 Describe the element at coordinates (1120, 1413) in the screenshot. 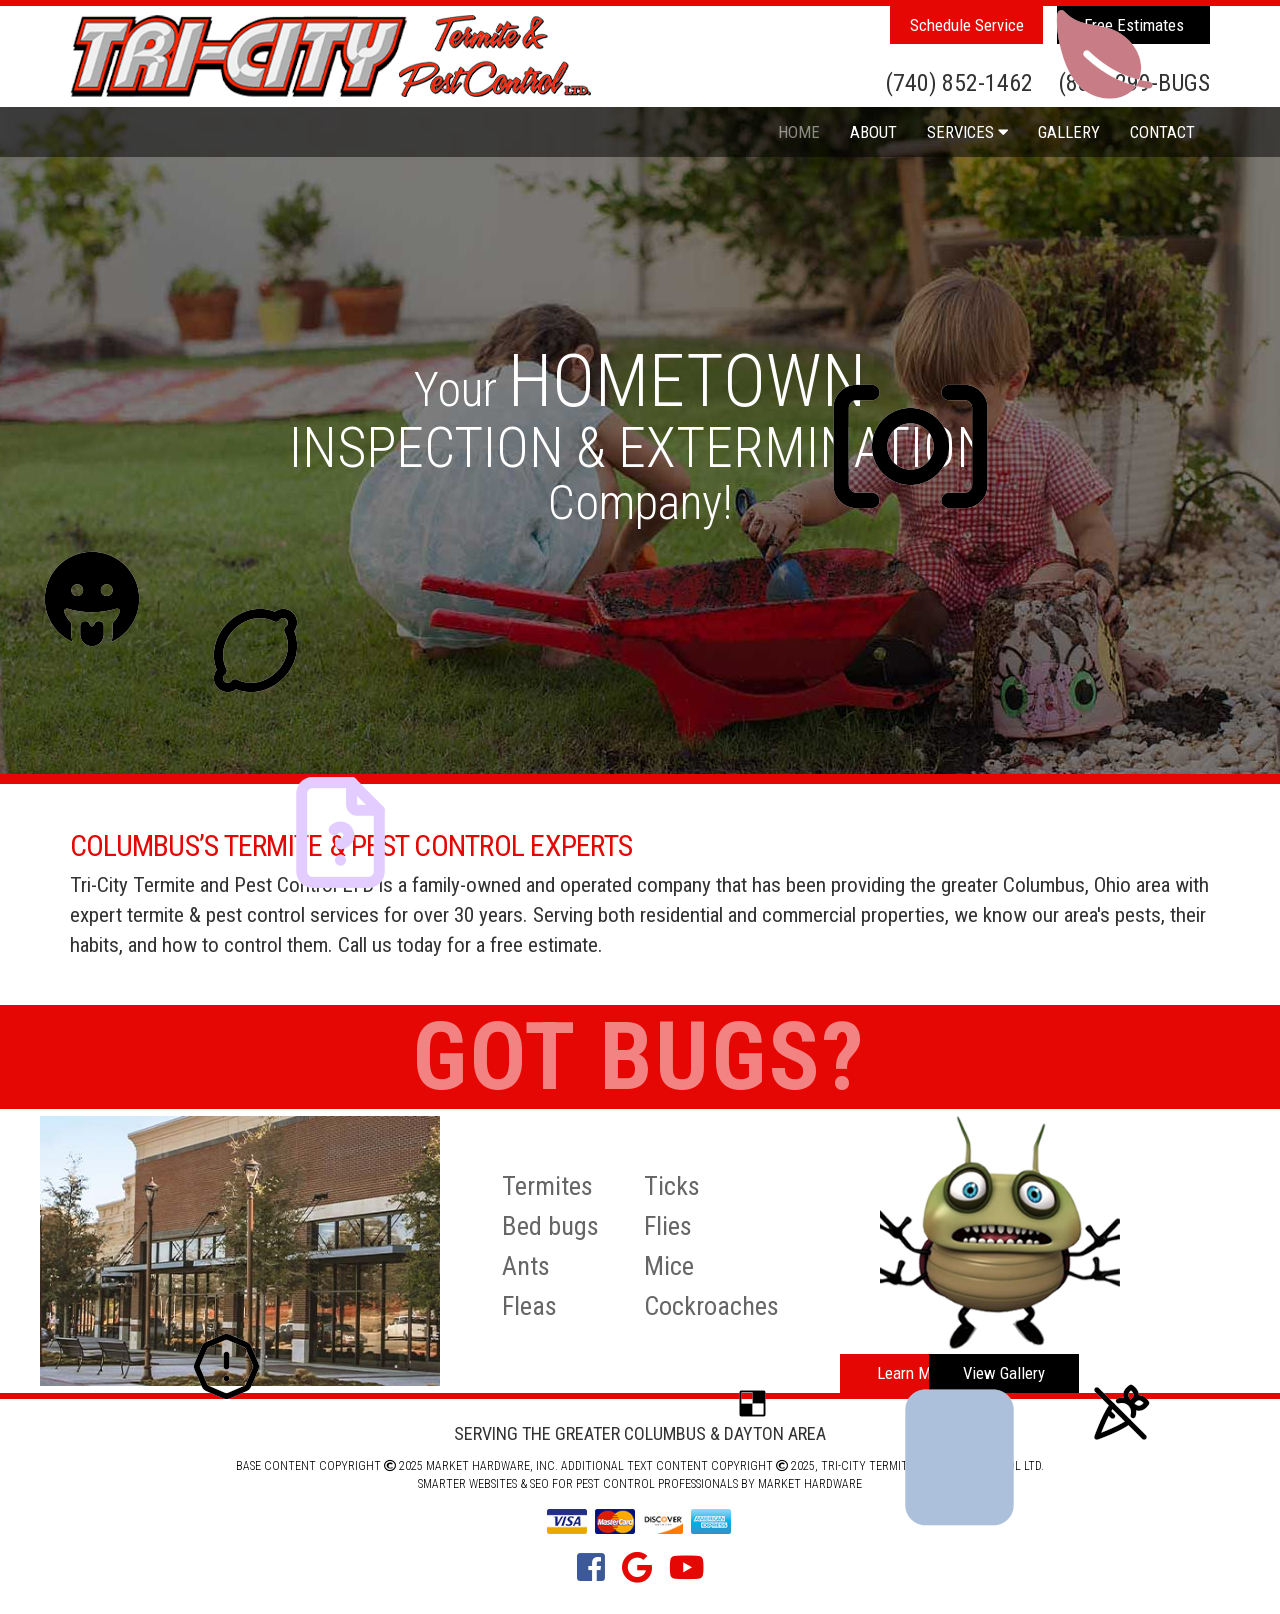

I see `disable vegetable or vegan filter` at that location.